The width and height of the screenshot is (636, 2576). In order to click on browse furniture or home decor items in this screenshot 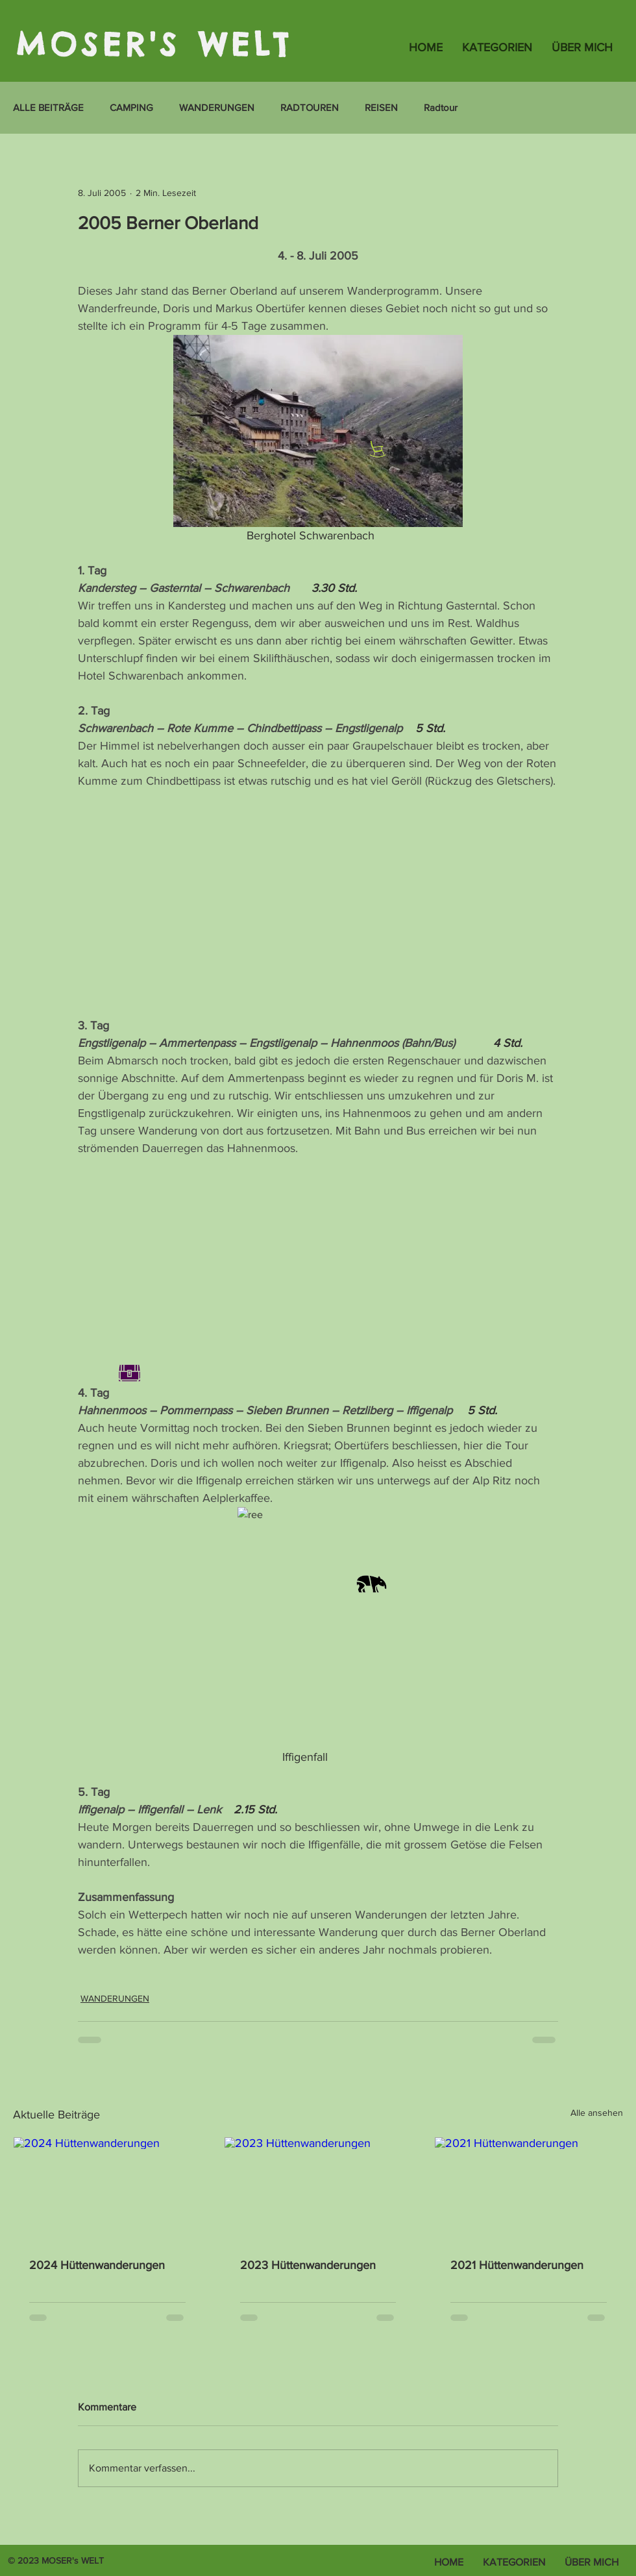, I will do `click(378, 449)`.